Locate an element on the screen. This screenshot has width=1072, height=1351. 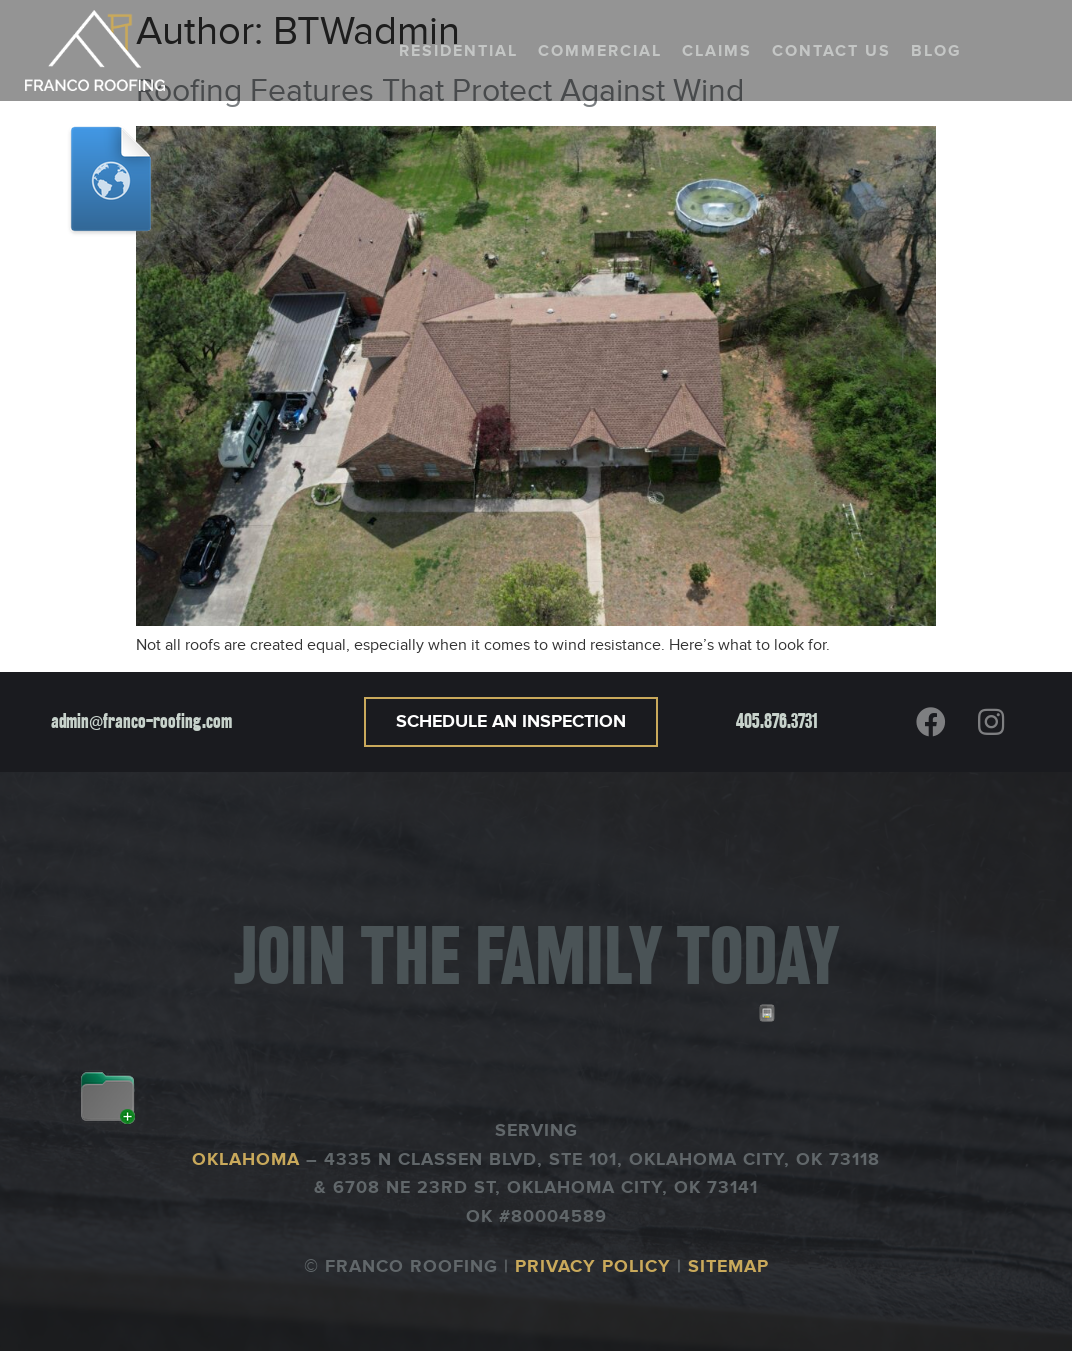
an opendocument web template file is located at coordinates (111, 181).